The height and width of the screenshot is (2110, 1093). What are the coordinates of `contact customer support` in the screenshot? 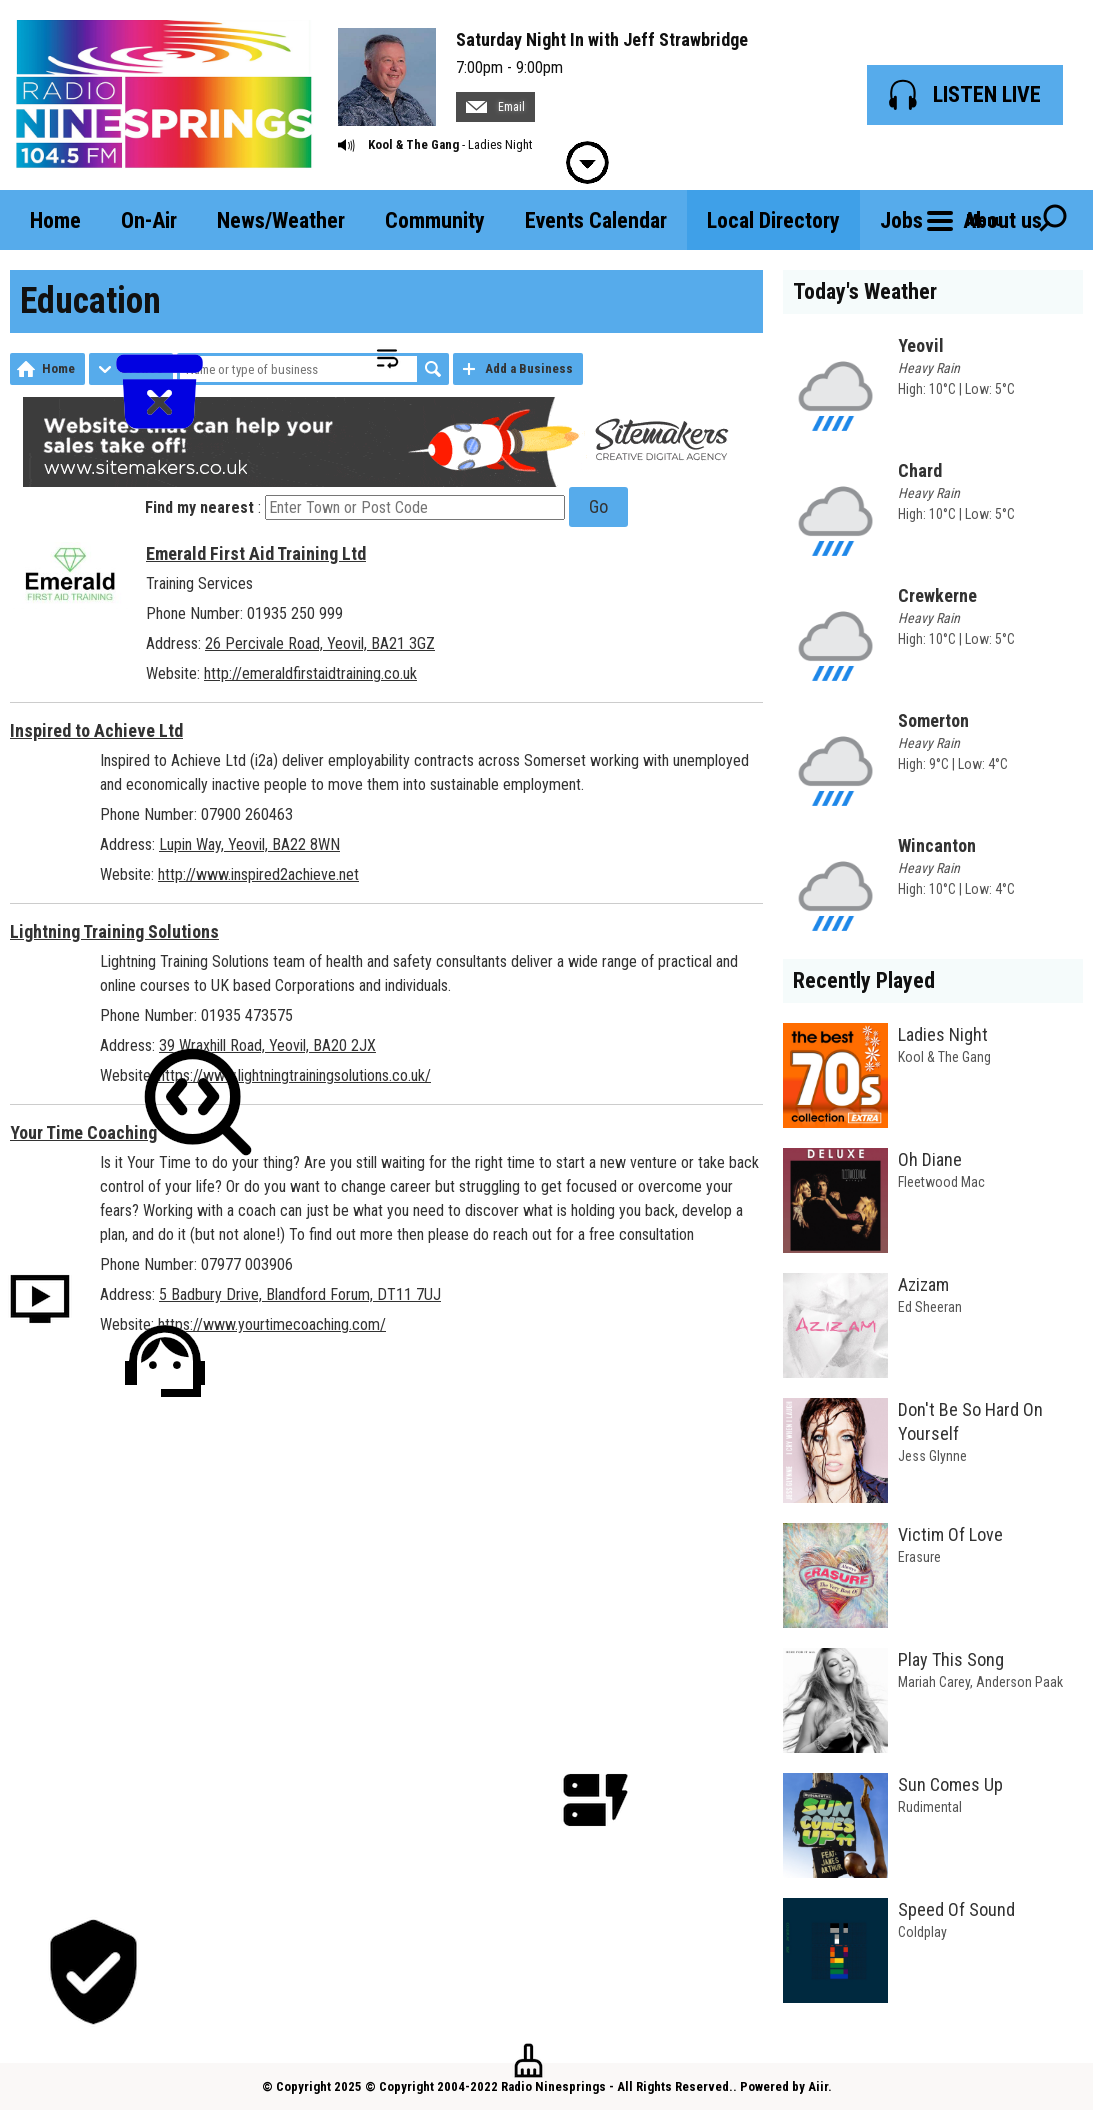 It's located at (165, 1361).